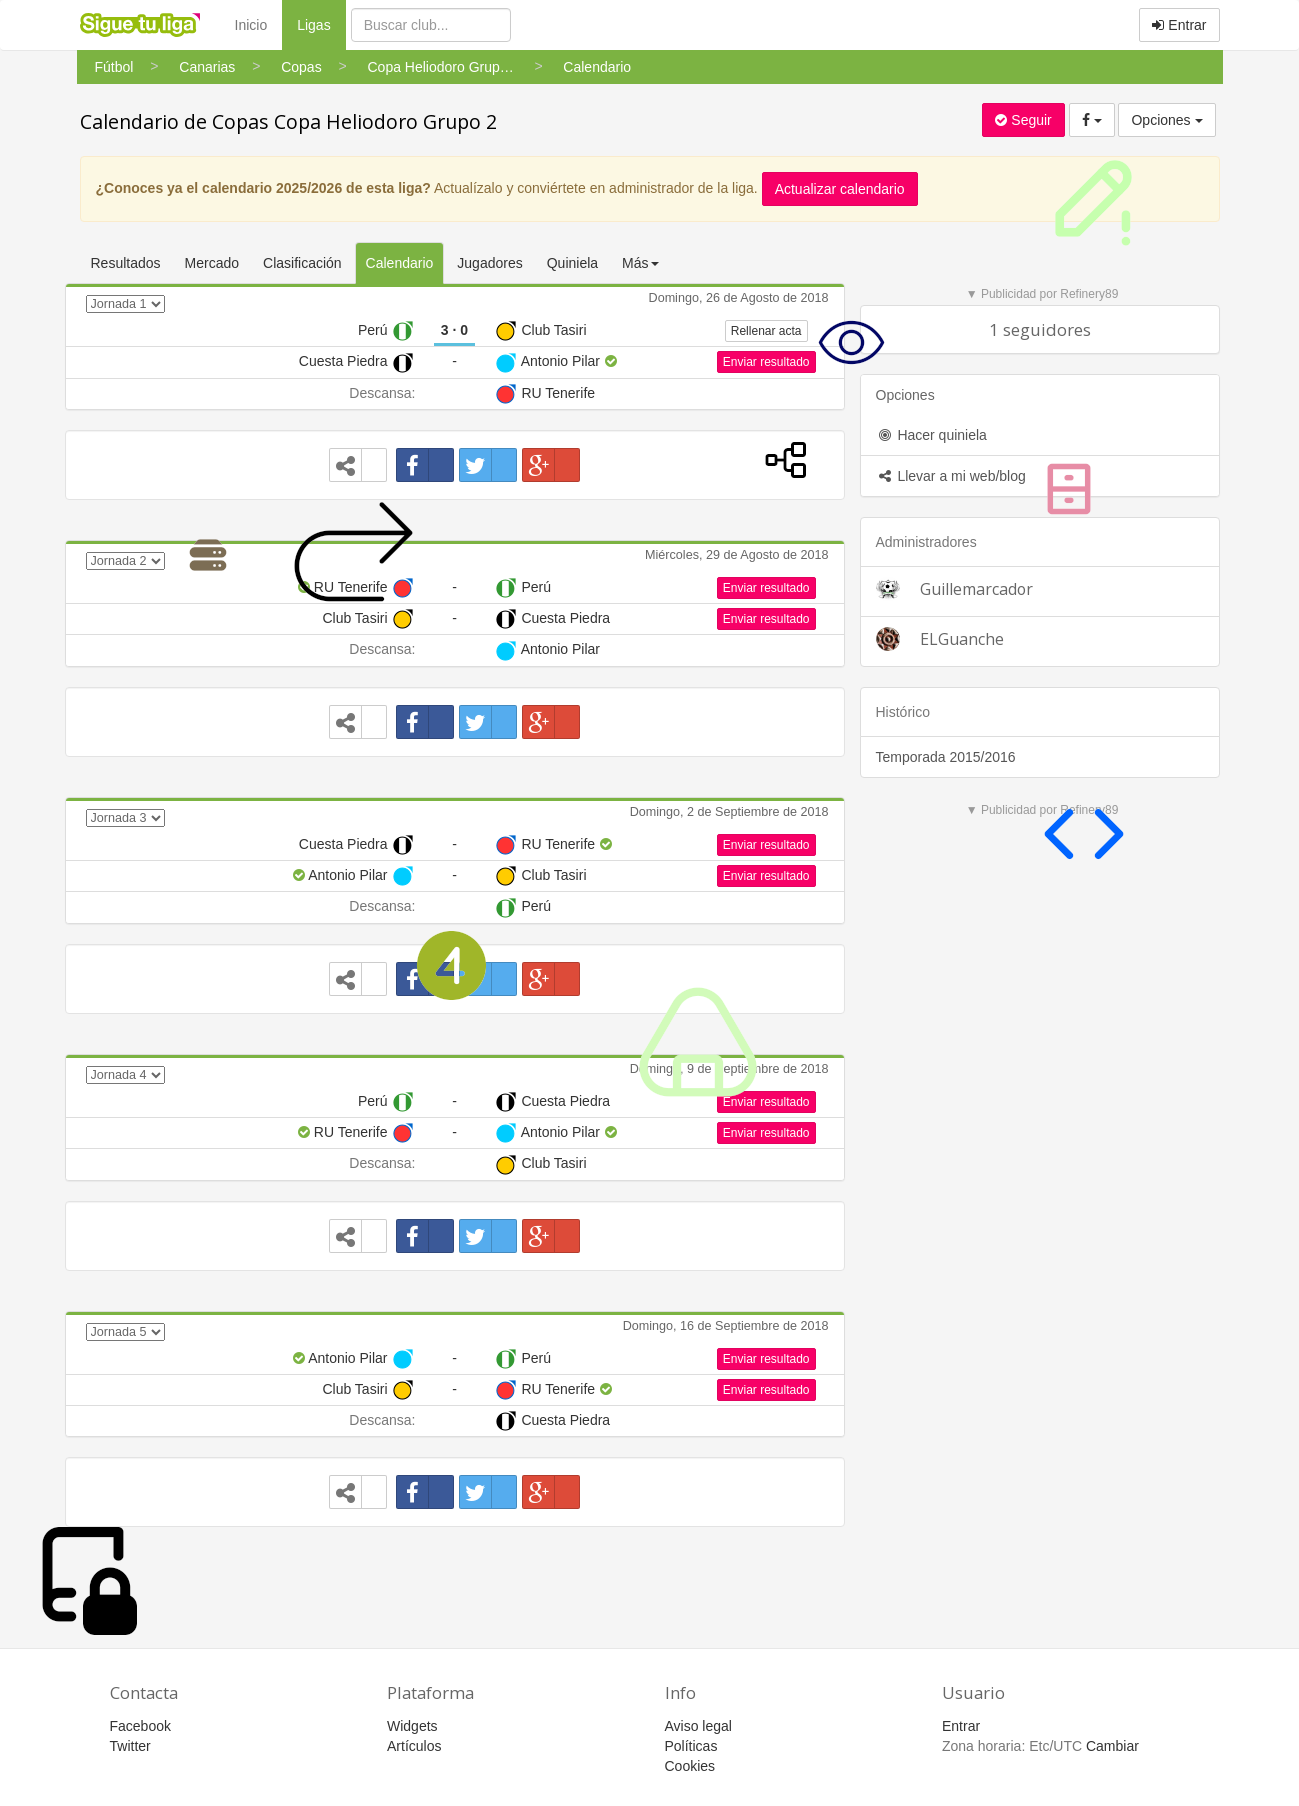 The width and height of the screenshot is (1299, 1806). What do you see at coordinates (698, 1042) in the screenshot?
I see `browse Japanese food options` at bounding box center [698, 1042].